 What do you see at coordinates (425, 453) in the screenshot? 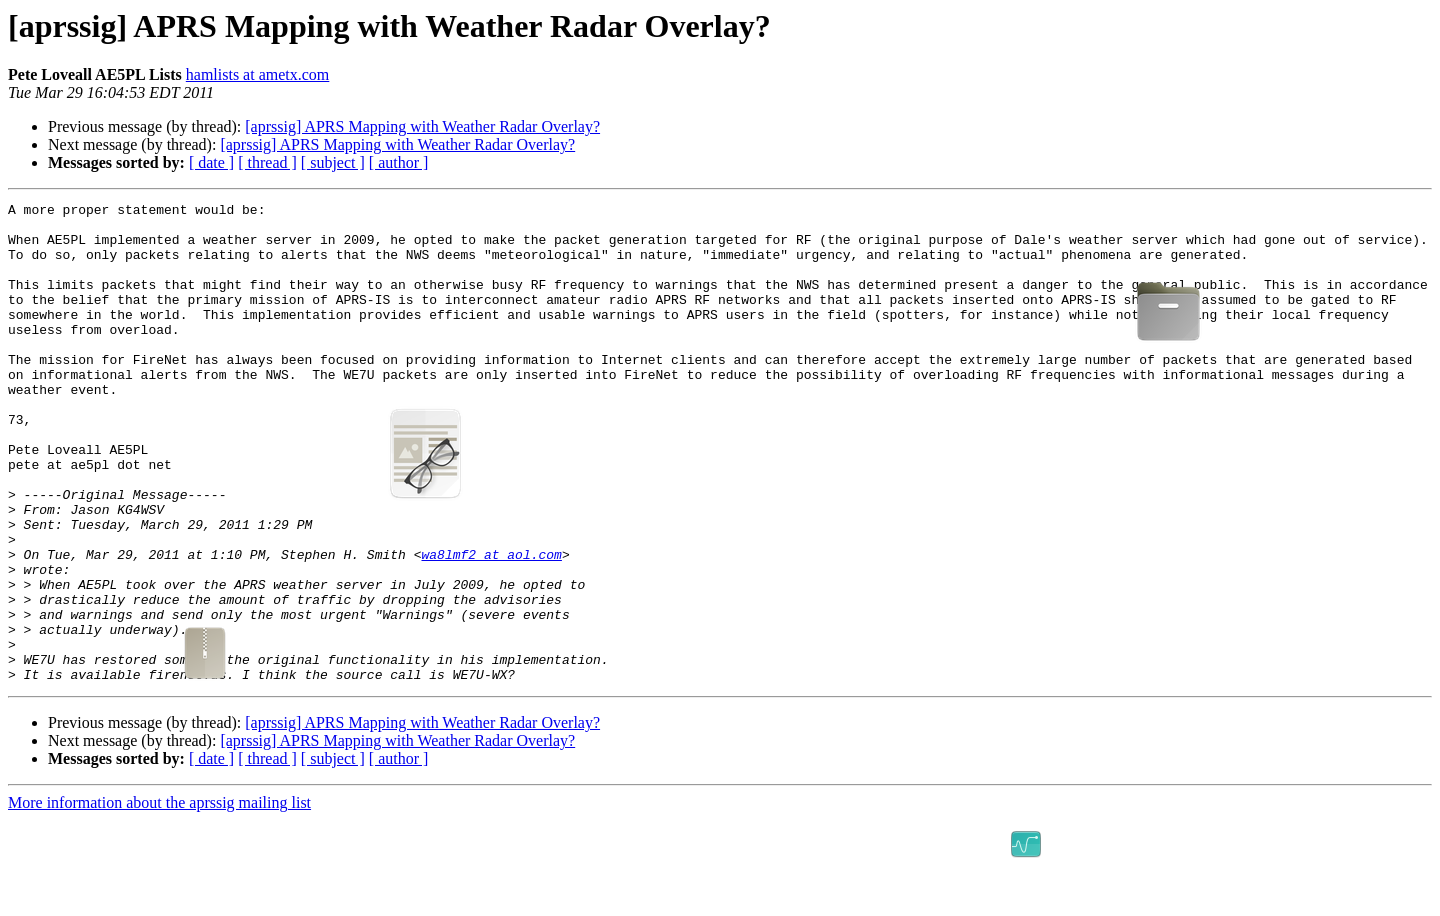
I see `open documents viewer app` at bounding box center [425, 453].